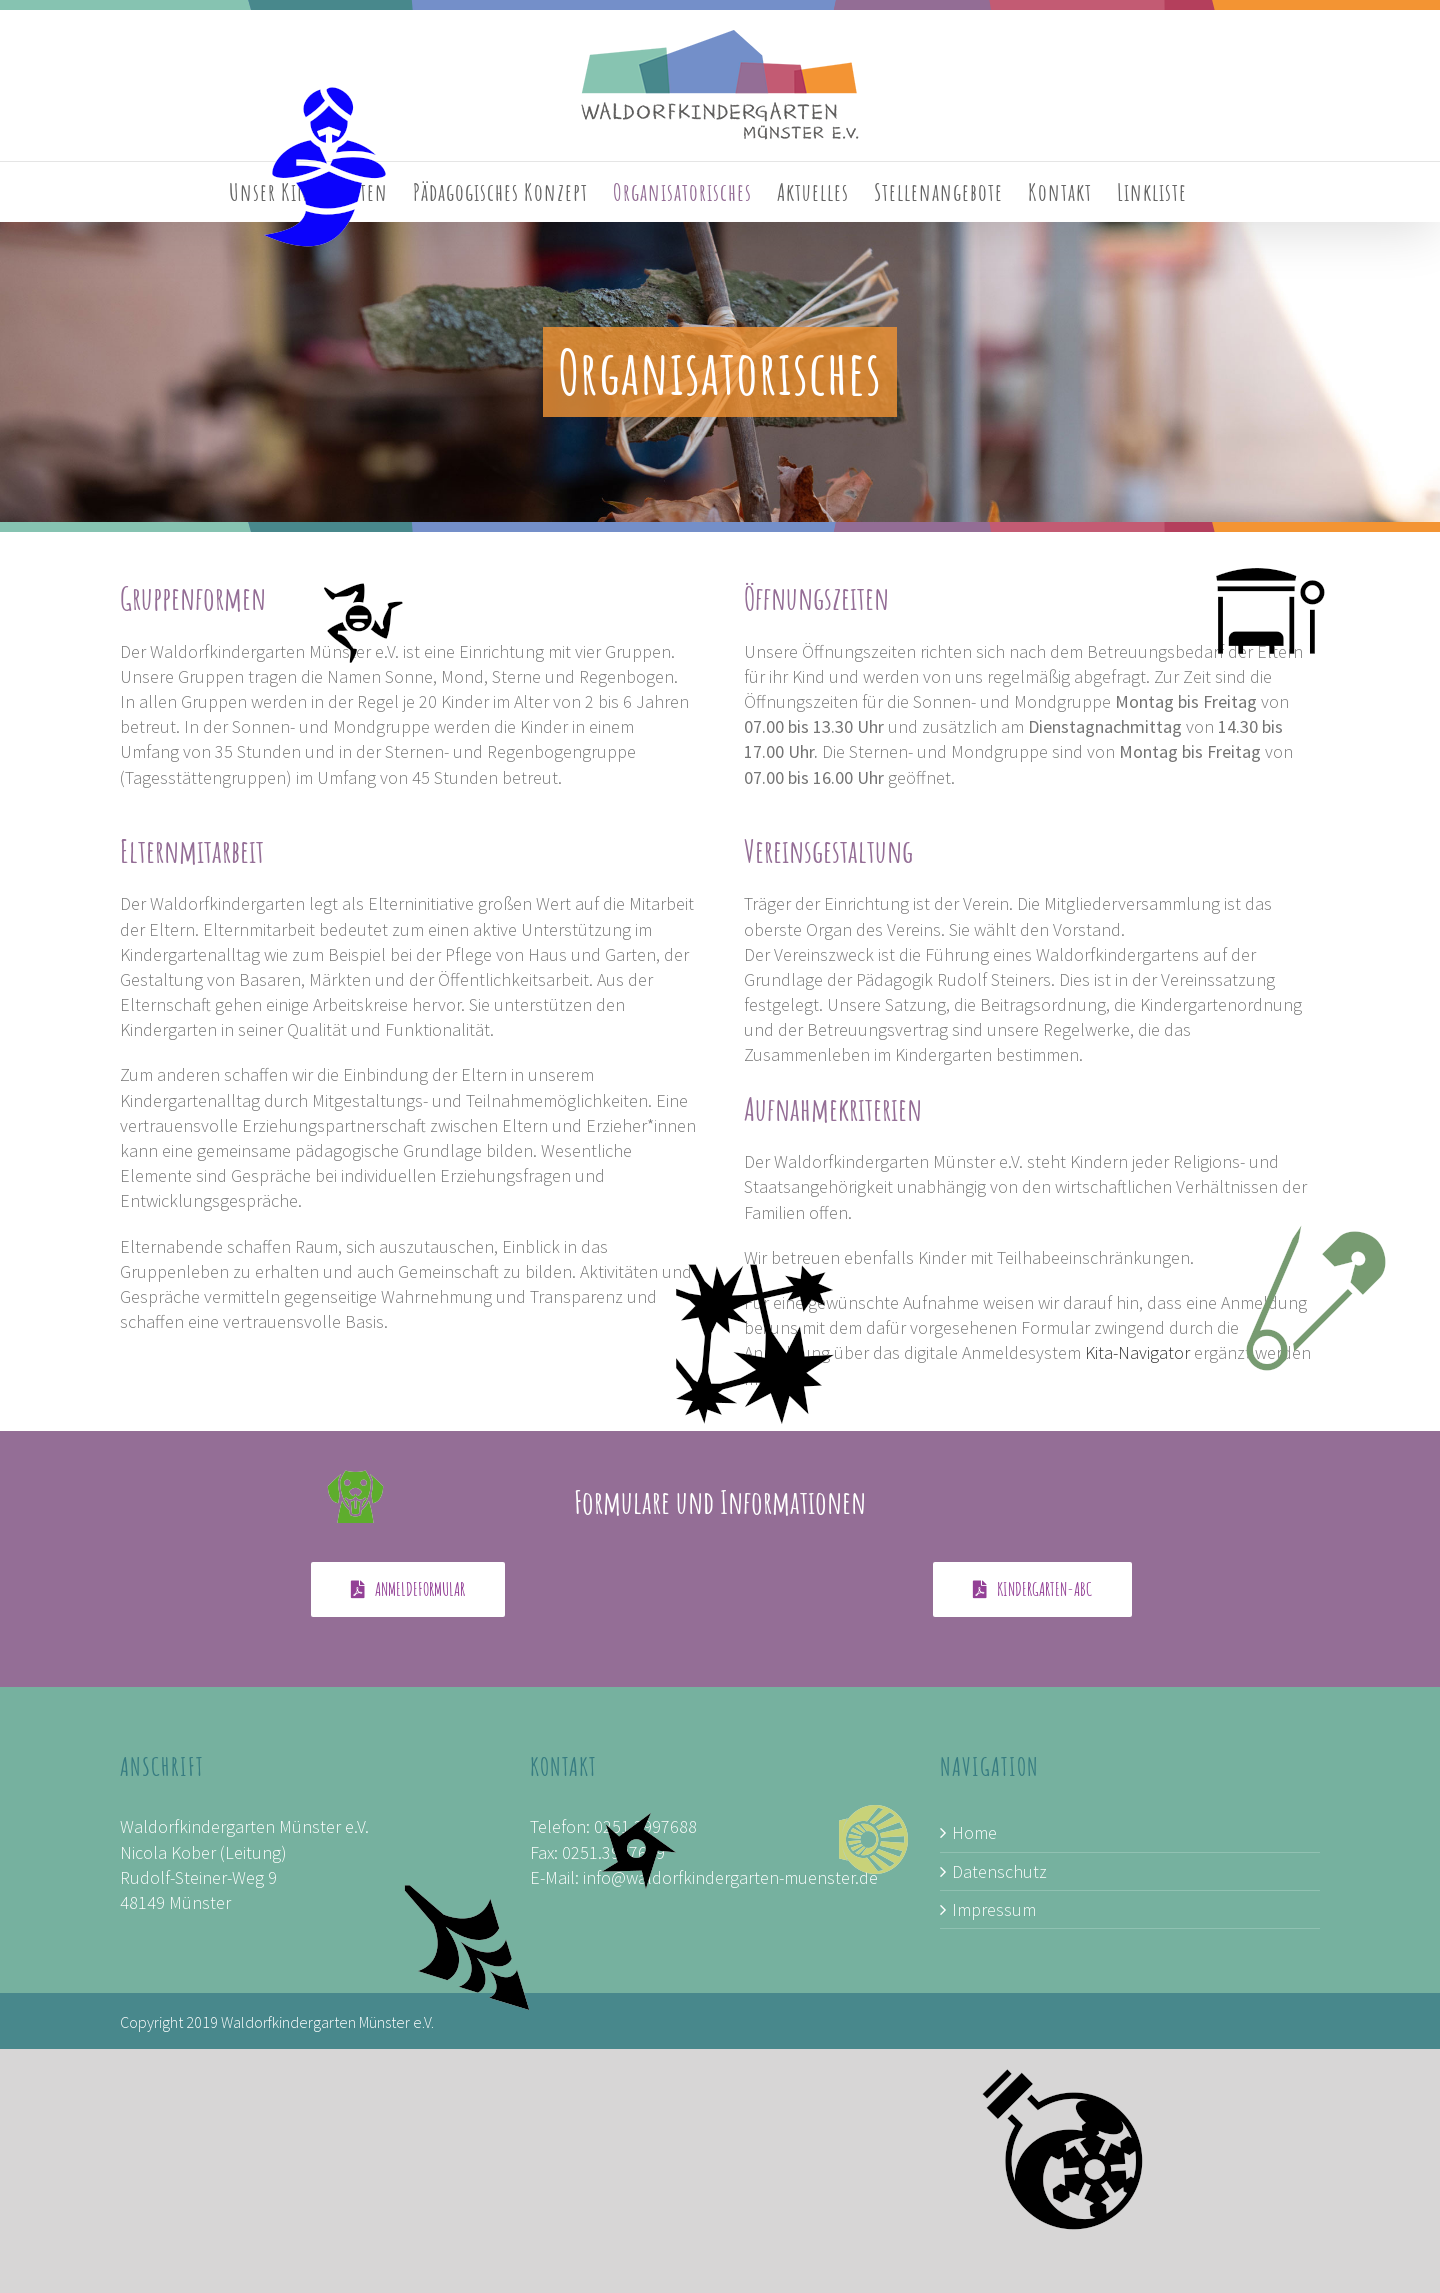 The width and height of the screenshot is (1440, 2293). I want to click on sicilian cultural or regional symbol, so click(362, 623).